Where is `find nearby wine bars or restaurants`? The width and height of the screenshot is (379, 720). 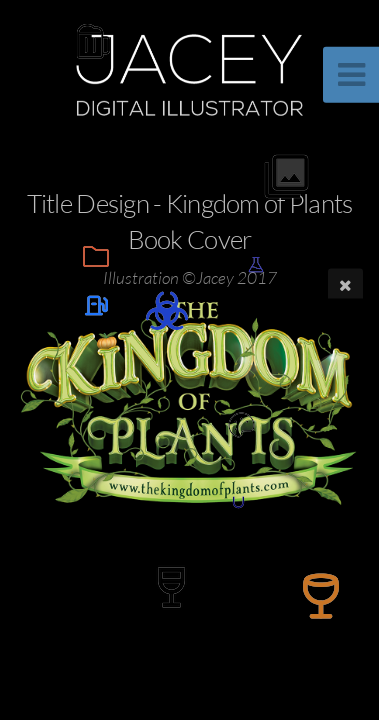
find nearby wine bars or restaurants is located at coordinates (171, 587).